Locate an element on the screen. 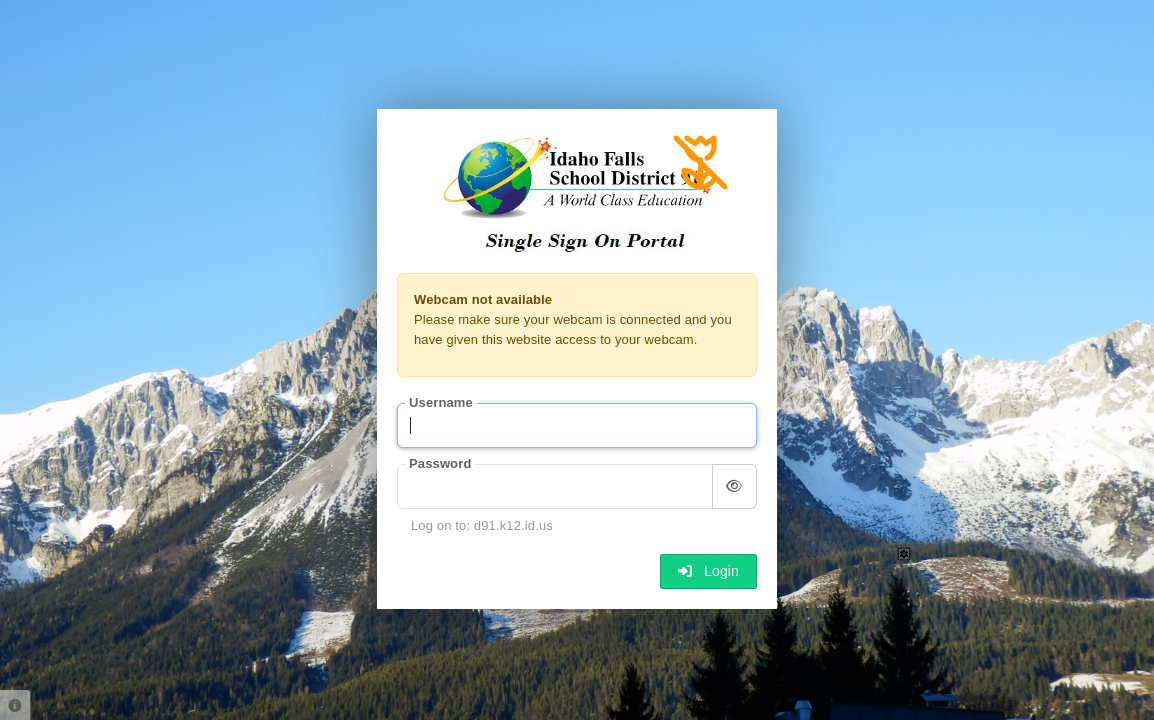  access application settings is located at coordinates (904, 554).